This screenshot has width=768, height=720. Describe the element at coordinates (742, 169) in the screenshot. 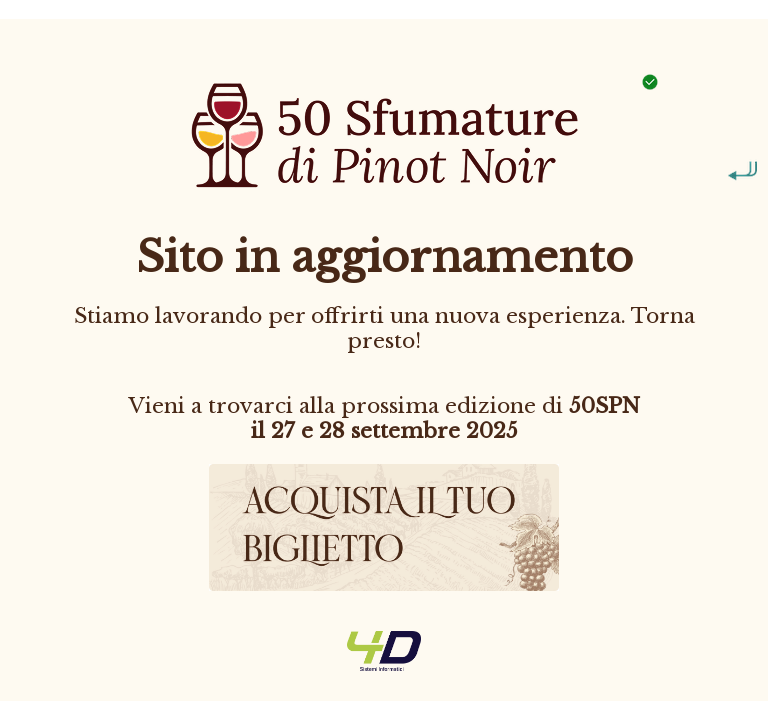

I see `reply to all recipients of an email` at that location.